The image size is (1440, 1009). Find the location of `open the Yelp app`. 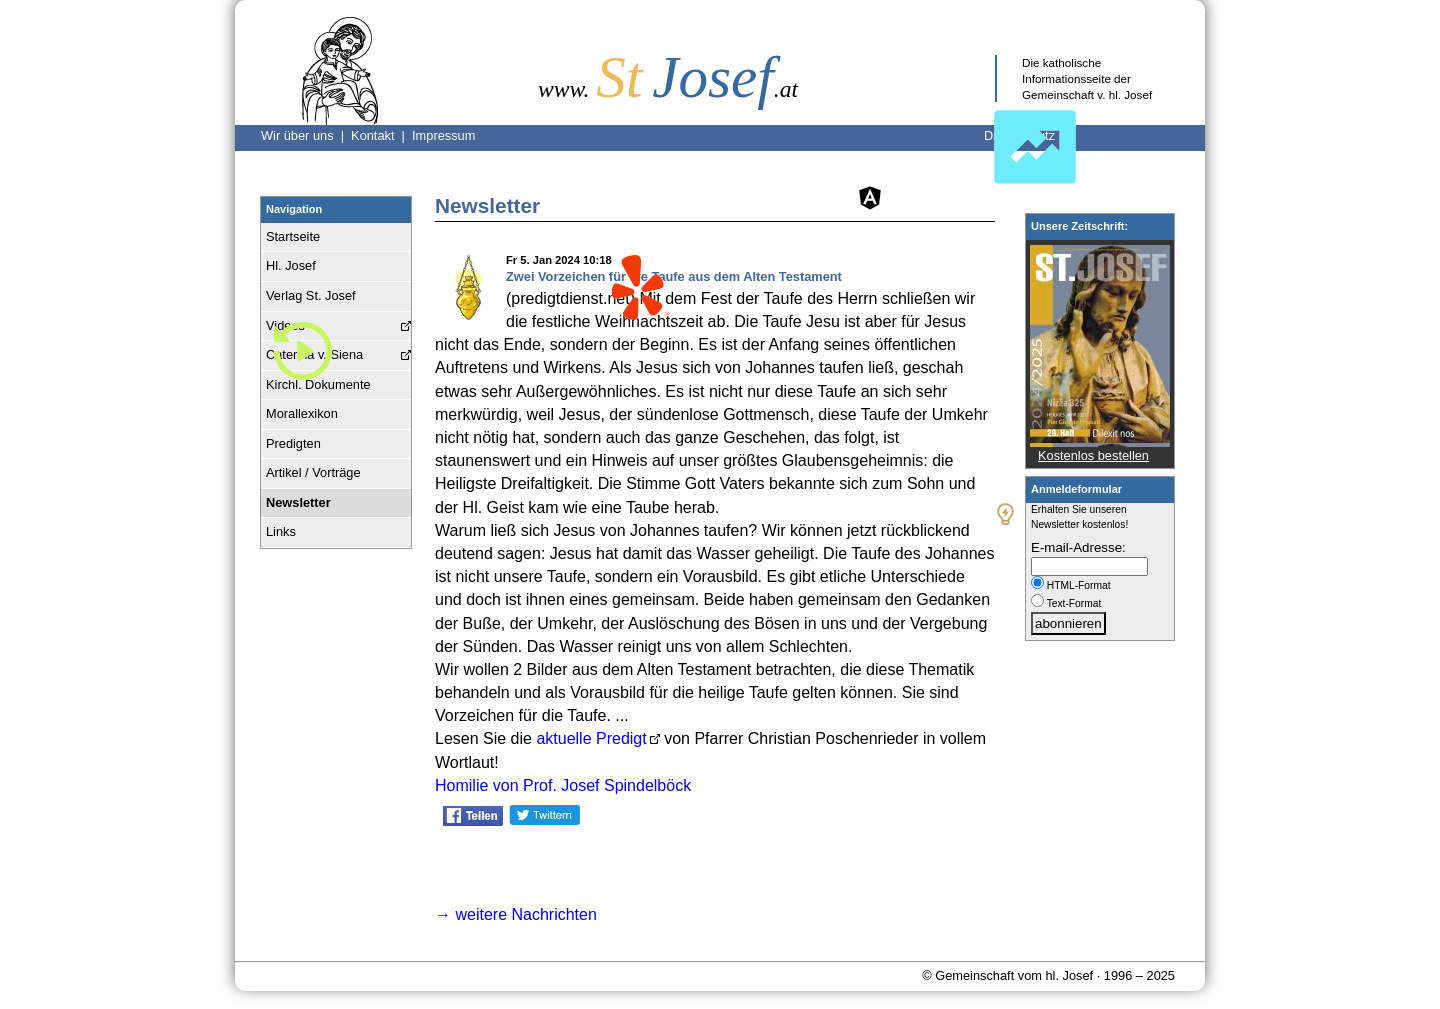

open the Yelp app is located at coordinates (640, 287).